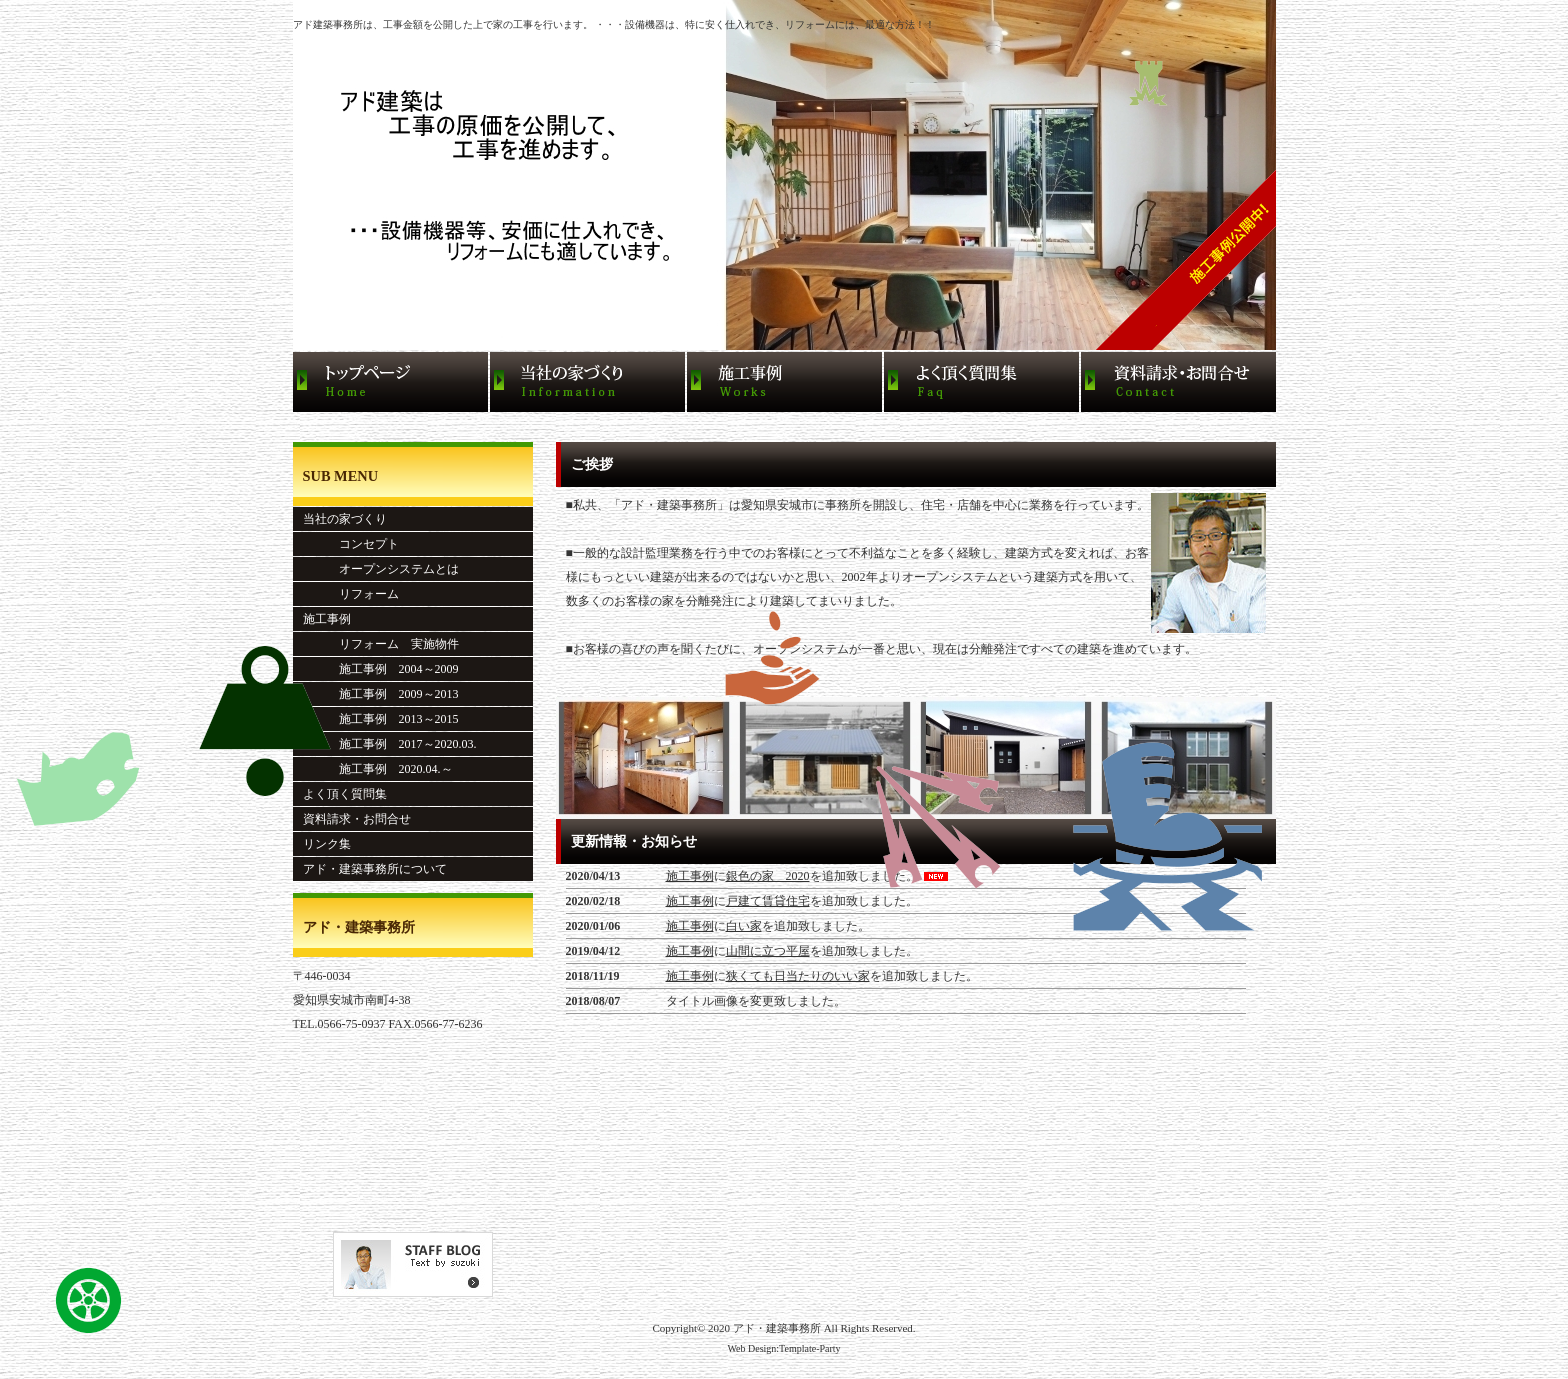  What do you see at coordinates (1167, 835) in the screenshot?
I see `activate ground slam ability` at bounding box center [1167, 835].